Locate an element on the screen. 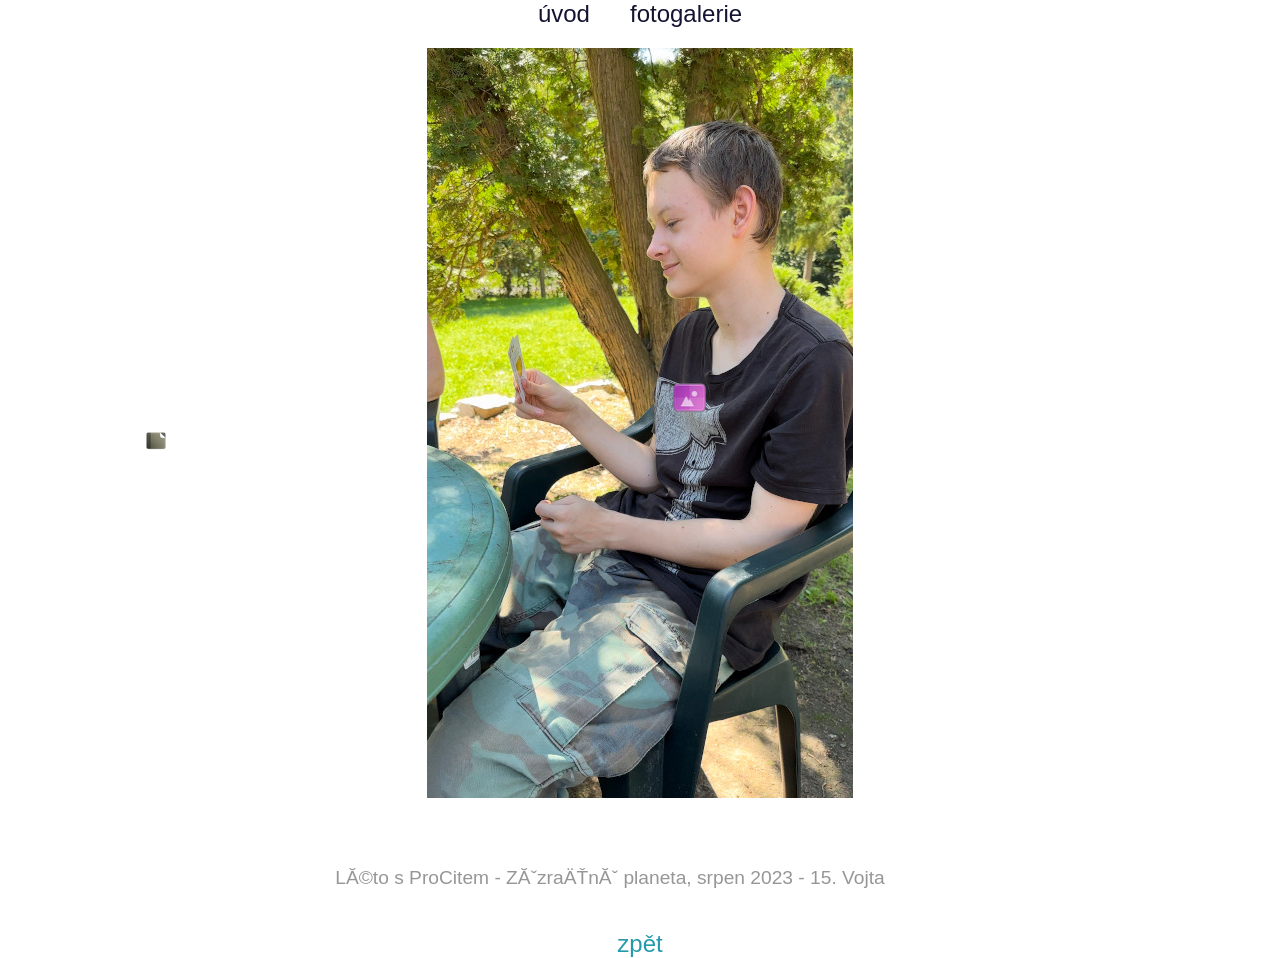 This screenshot has height=958, width=1280. indicates an image file type is located at coordinates (689, 396).